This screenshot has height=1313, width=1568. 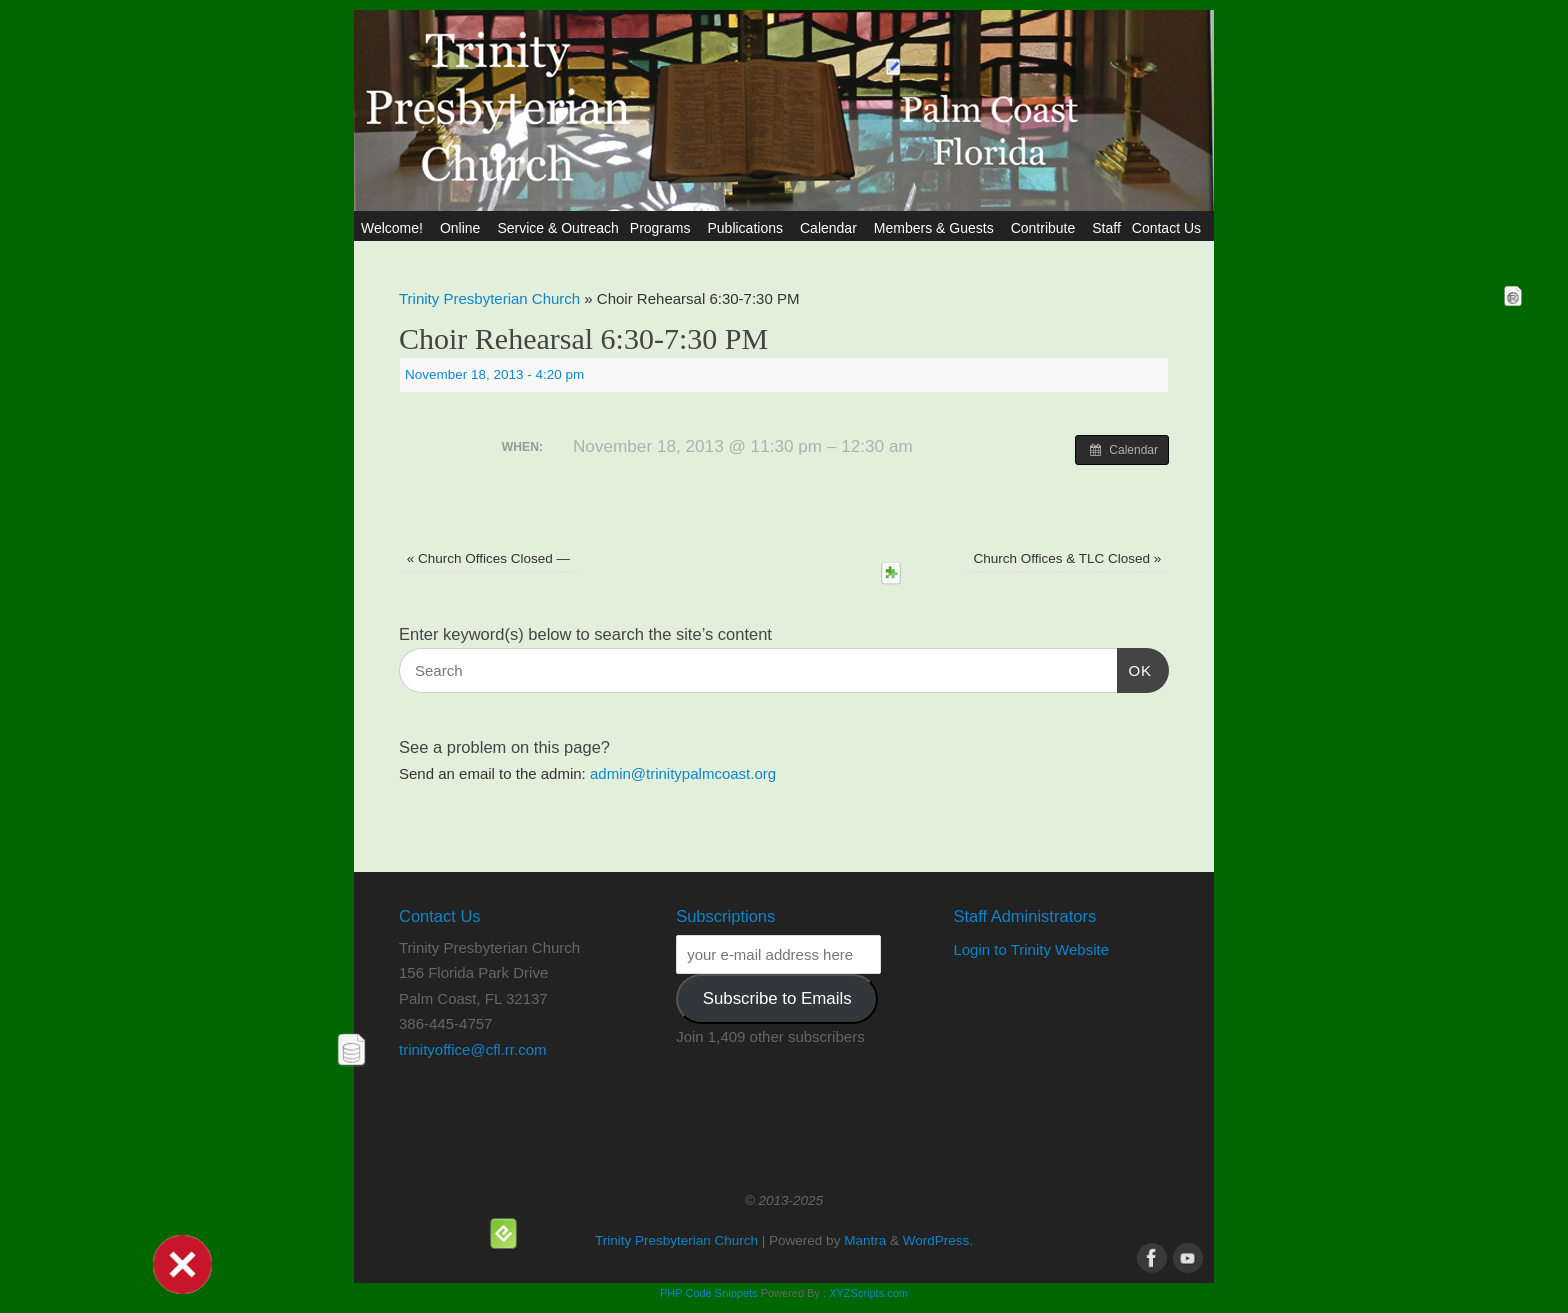 What do you see at coordinates (1513, 296) in the screenshot?
I see `a rust programming language source file` at bounding box center [1513, 296].